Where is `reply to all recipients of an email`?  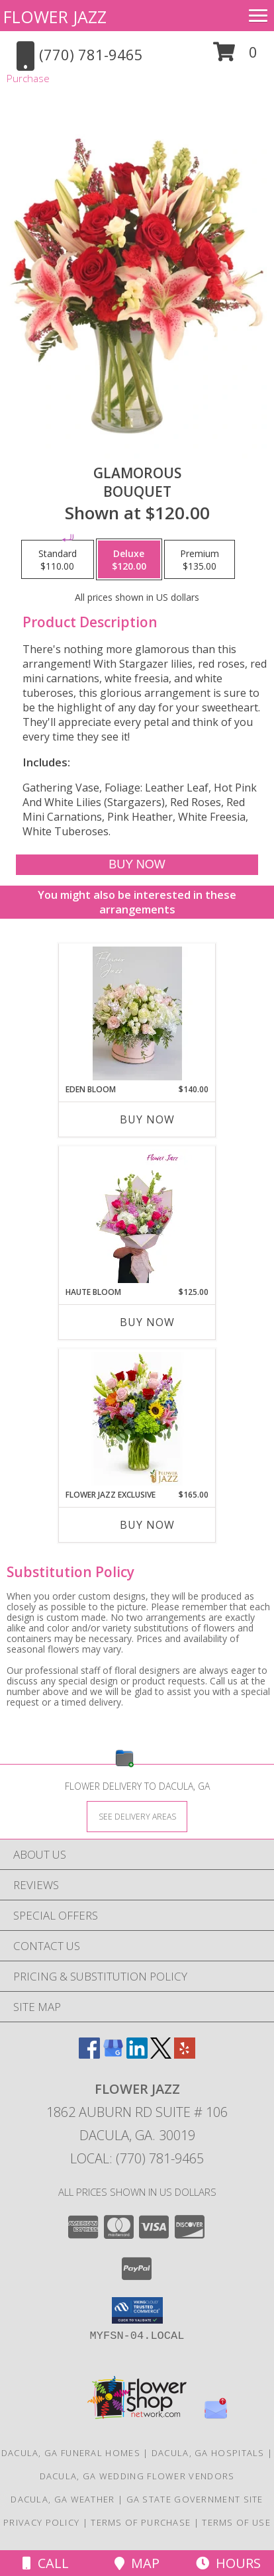
reply to all recipients of an email is located at coordinates (68, 537).